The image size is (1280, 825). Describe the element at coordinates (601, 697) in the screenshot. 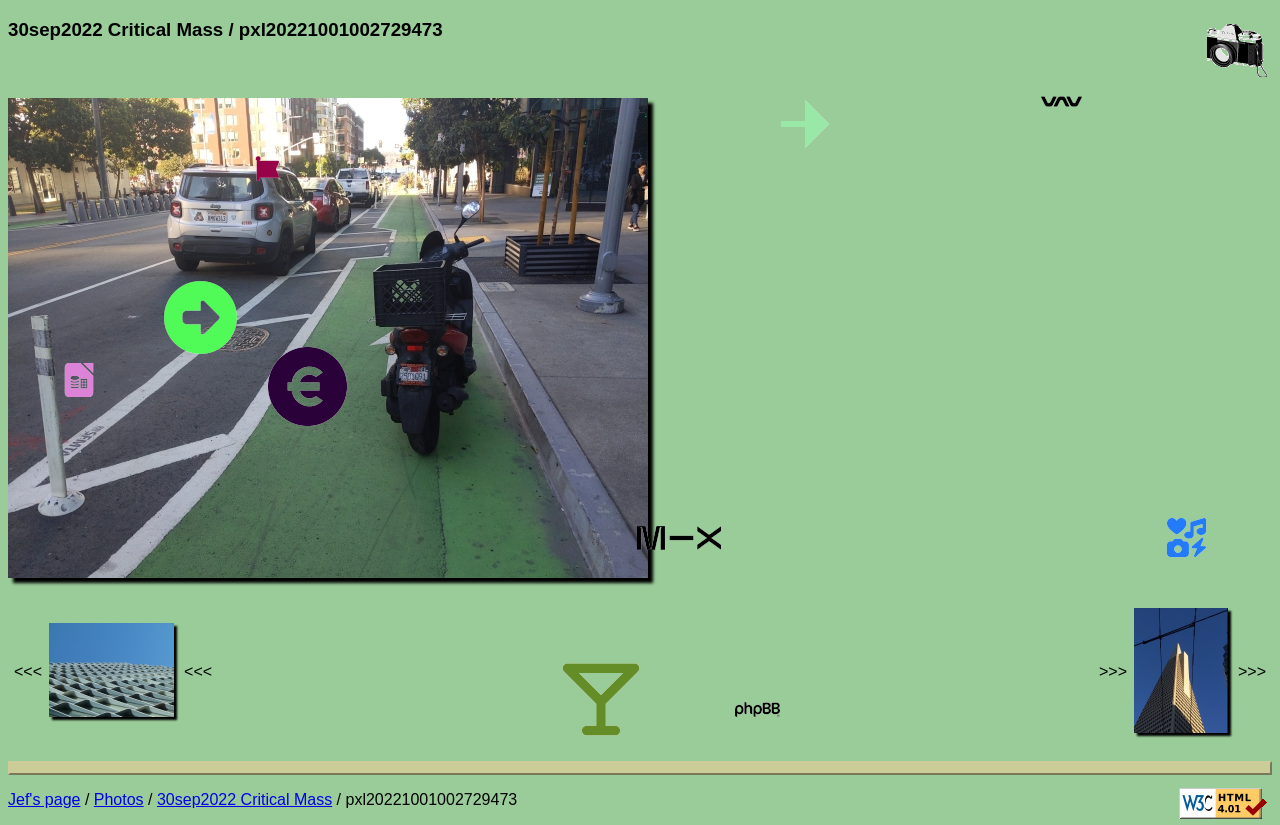

I see `access bar or cocktail menu` at that location.